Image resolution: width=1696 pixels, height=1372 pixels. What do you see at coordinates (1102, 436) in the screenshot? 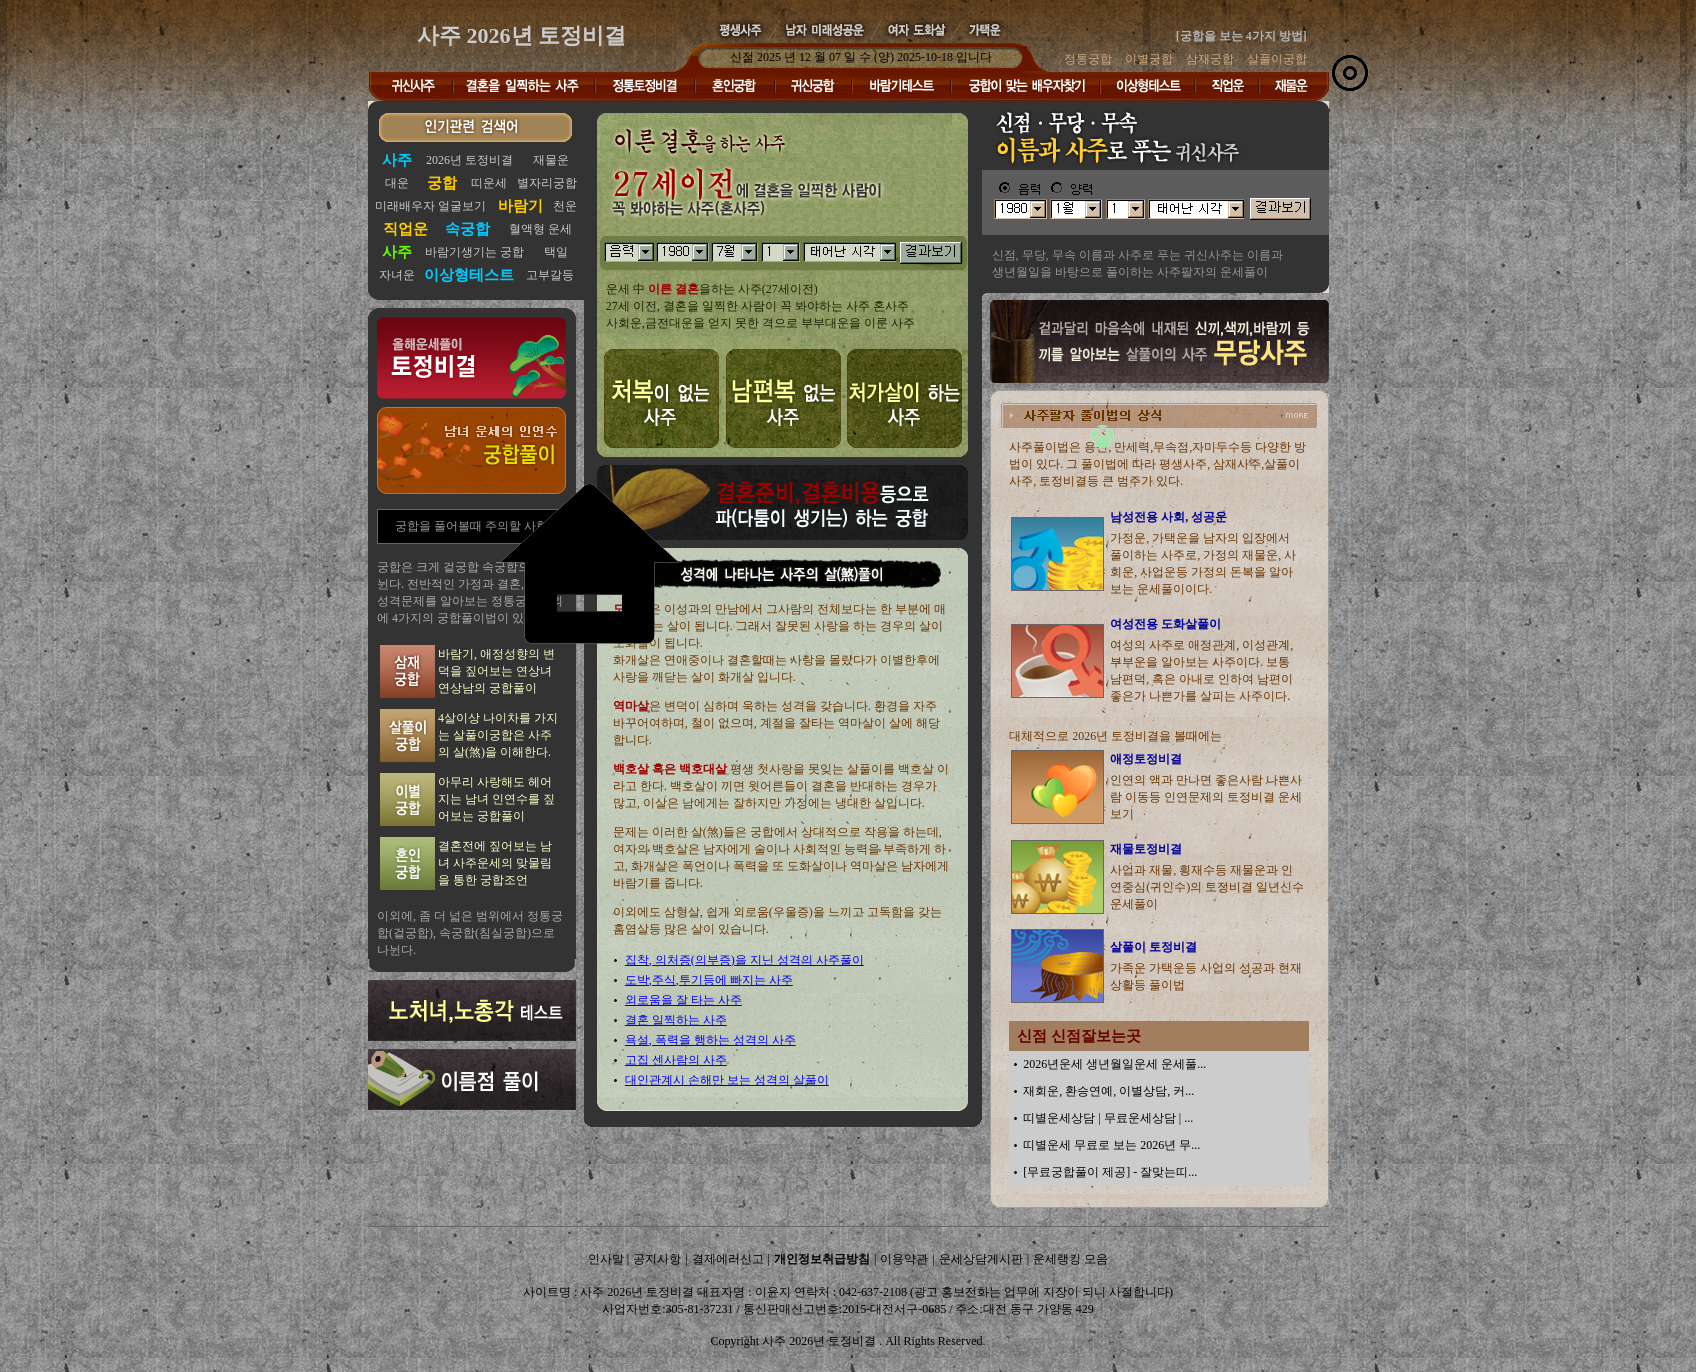
I see `open xbox app or gaming hub` at bounding box center [1102, 436].